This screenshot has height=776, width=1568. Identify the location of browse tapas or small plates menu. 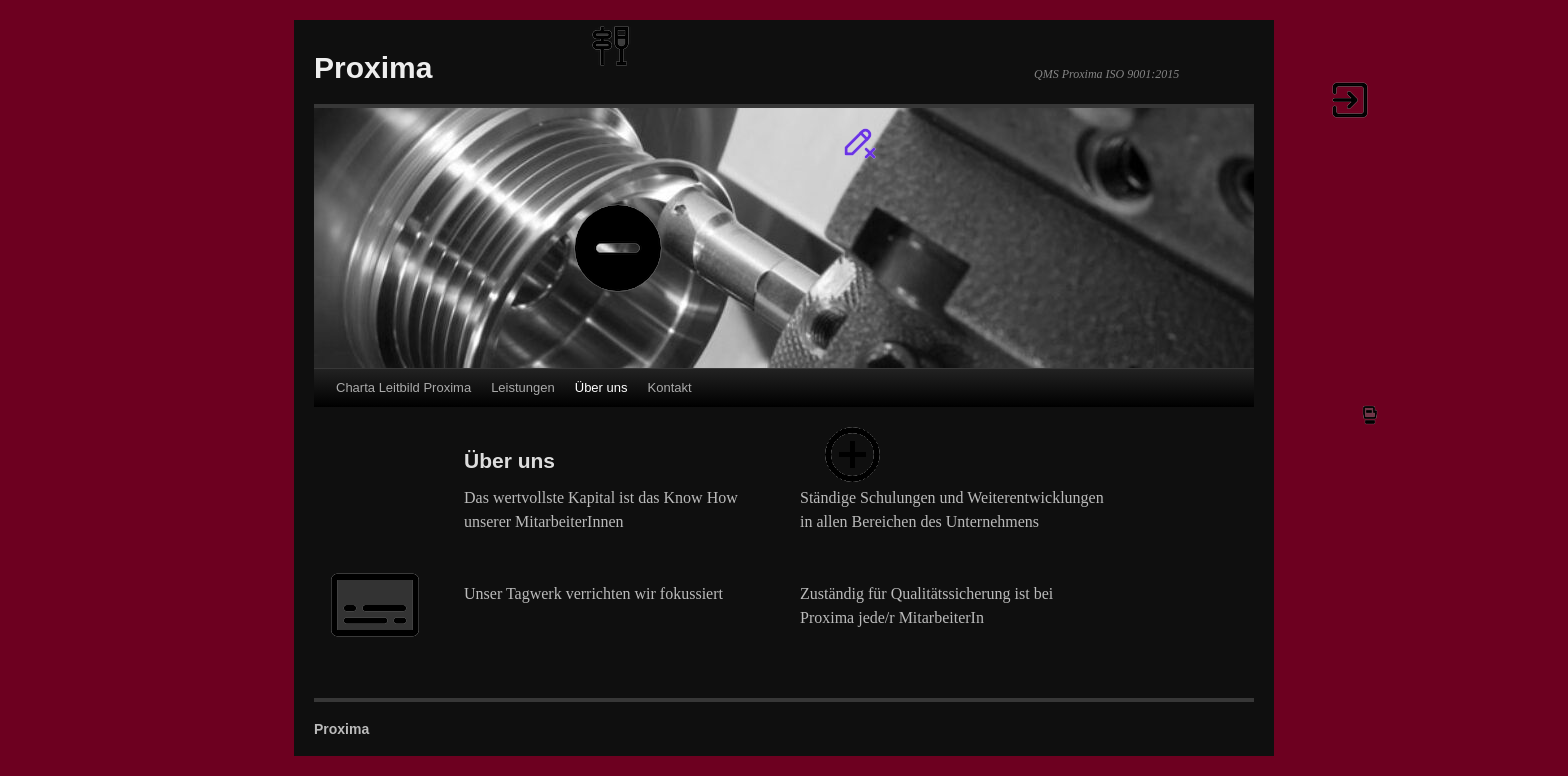
(611, 46).